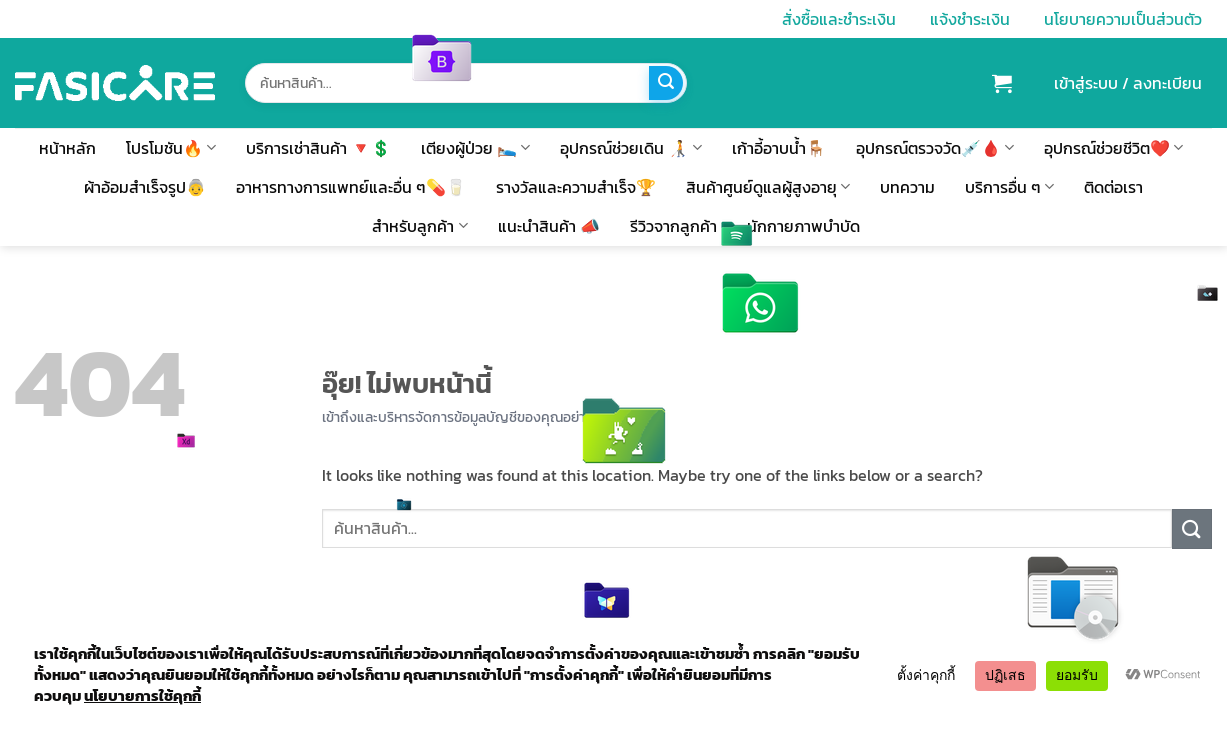 Image resolution: width=1227 pixels, height=742 pixels. I want to click on open folder containing whatsapp files, so click(760, 305).